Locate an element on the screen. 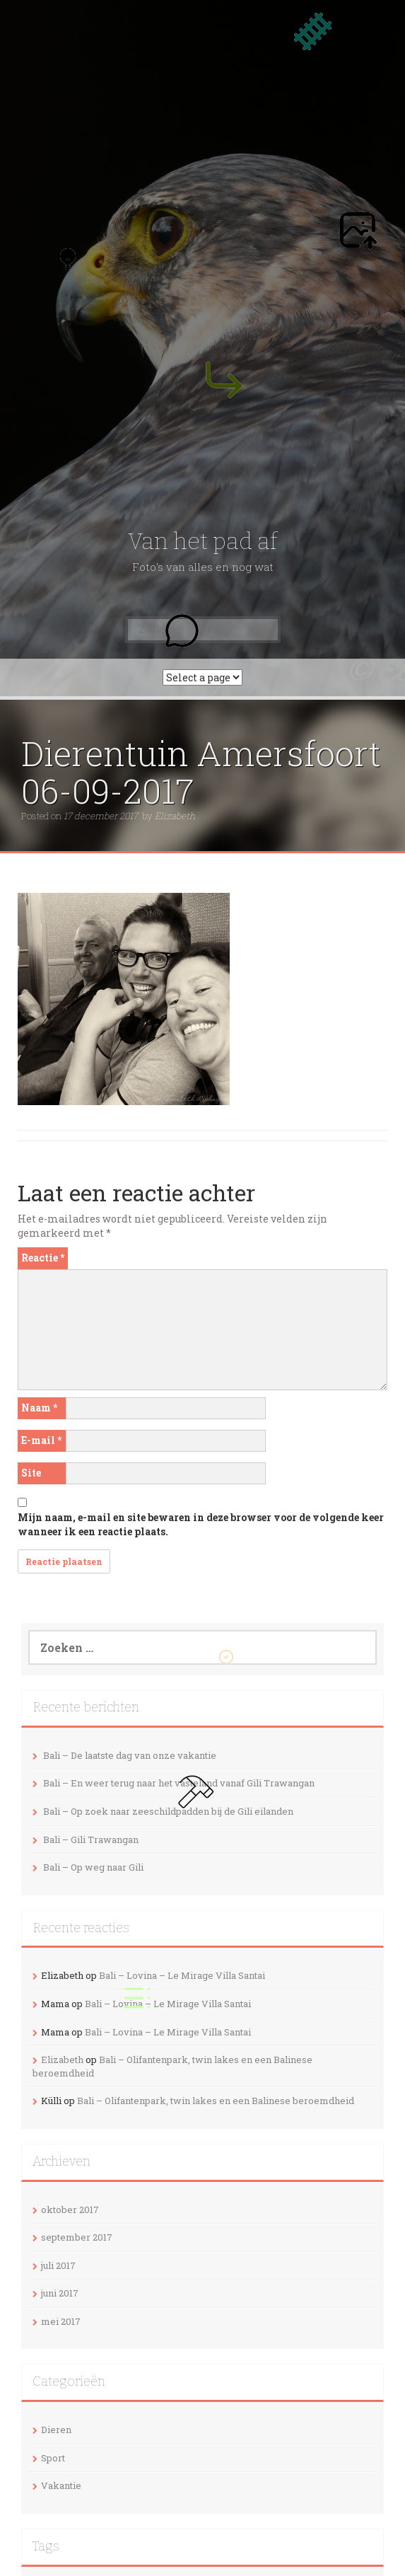 Image resolution: width=405 pixels, height=2576 pixels. view tips or suggestions is located at coordinates (68, 259).